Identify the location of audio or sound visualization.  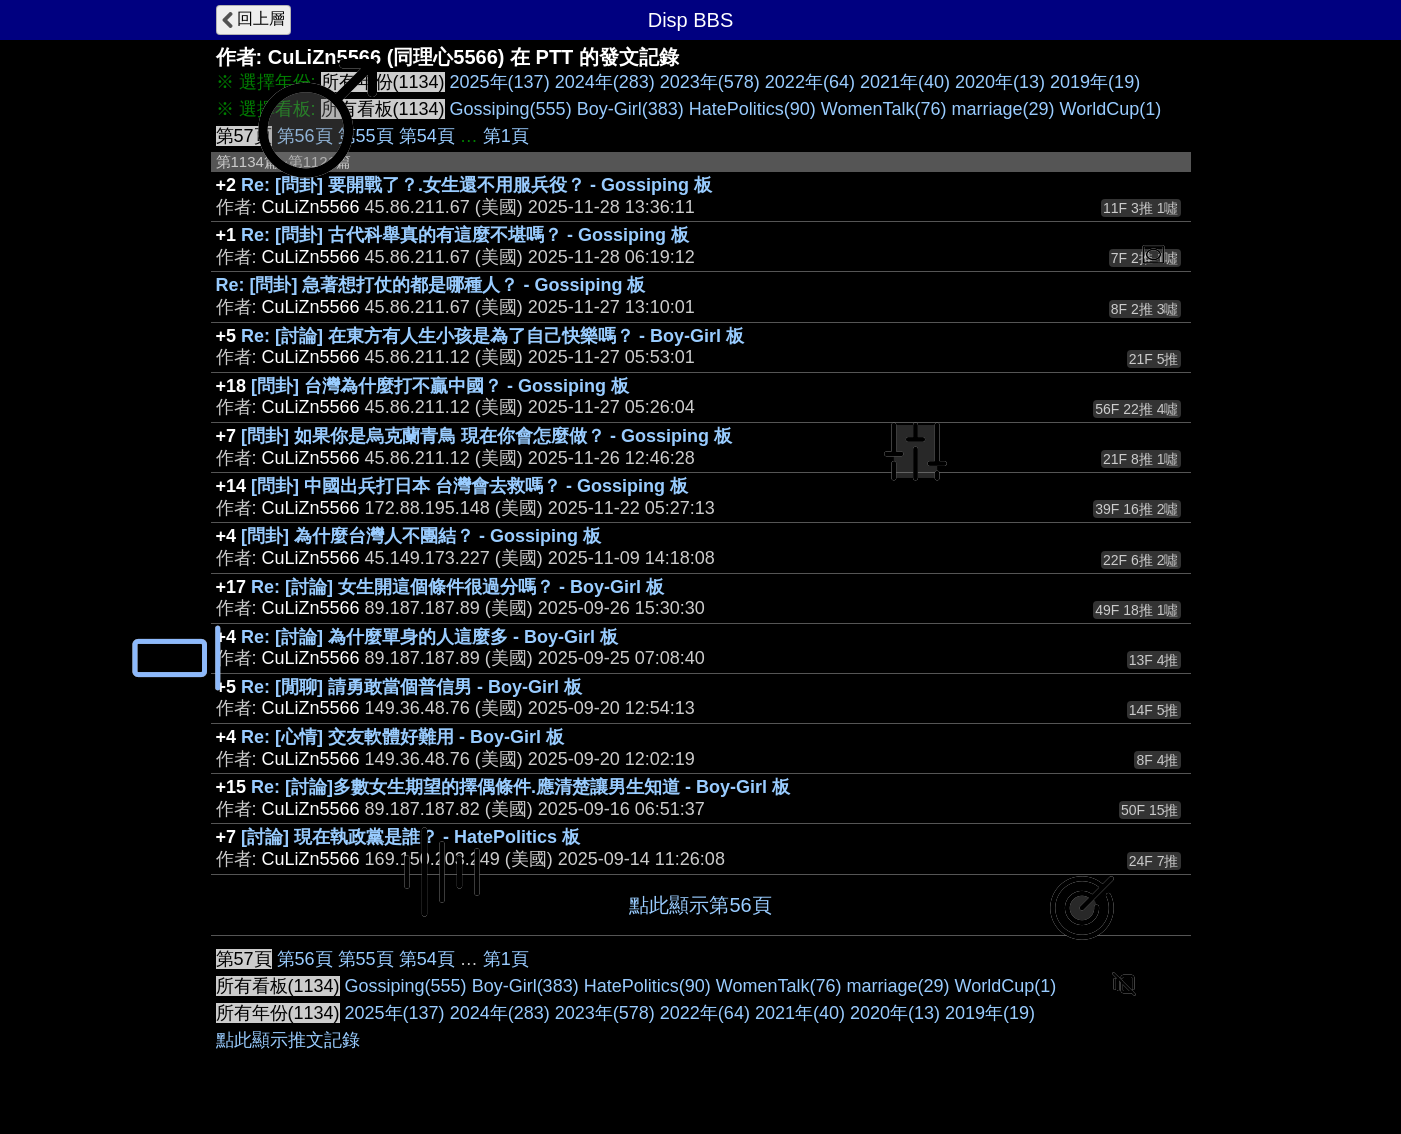
(442, 872).